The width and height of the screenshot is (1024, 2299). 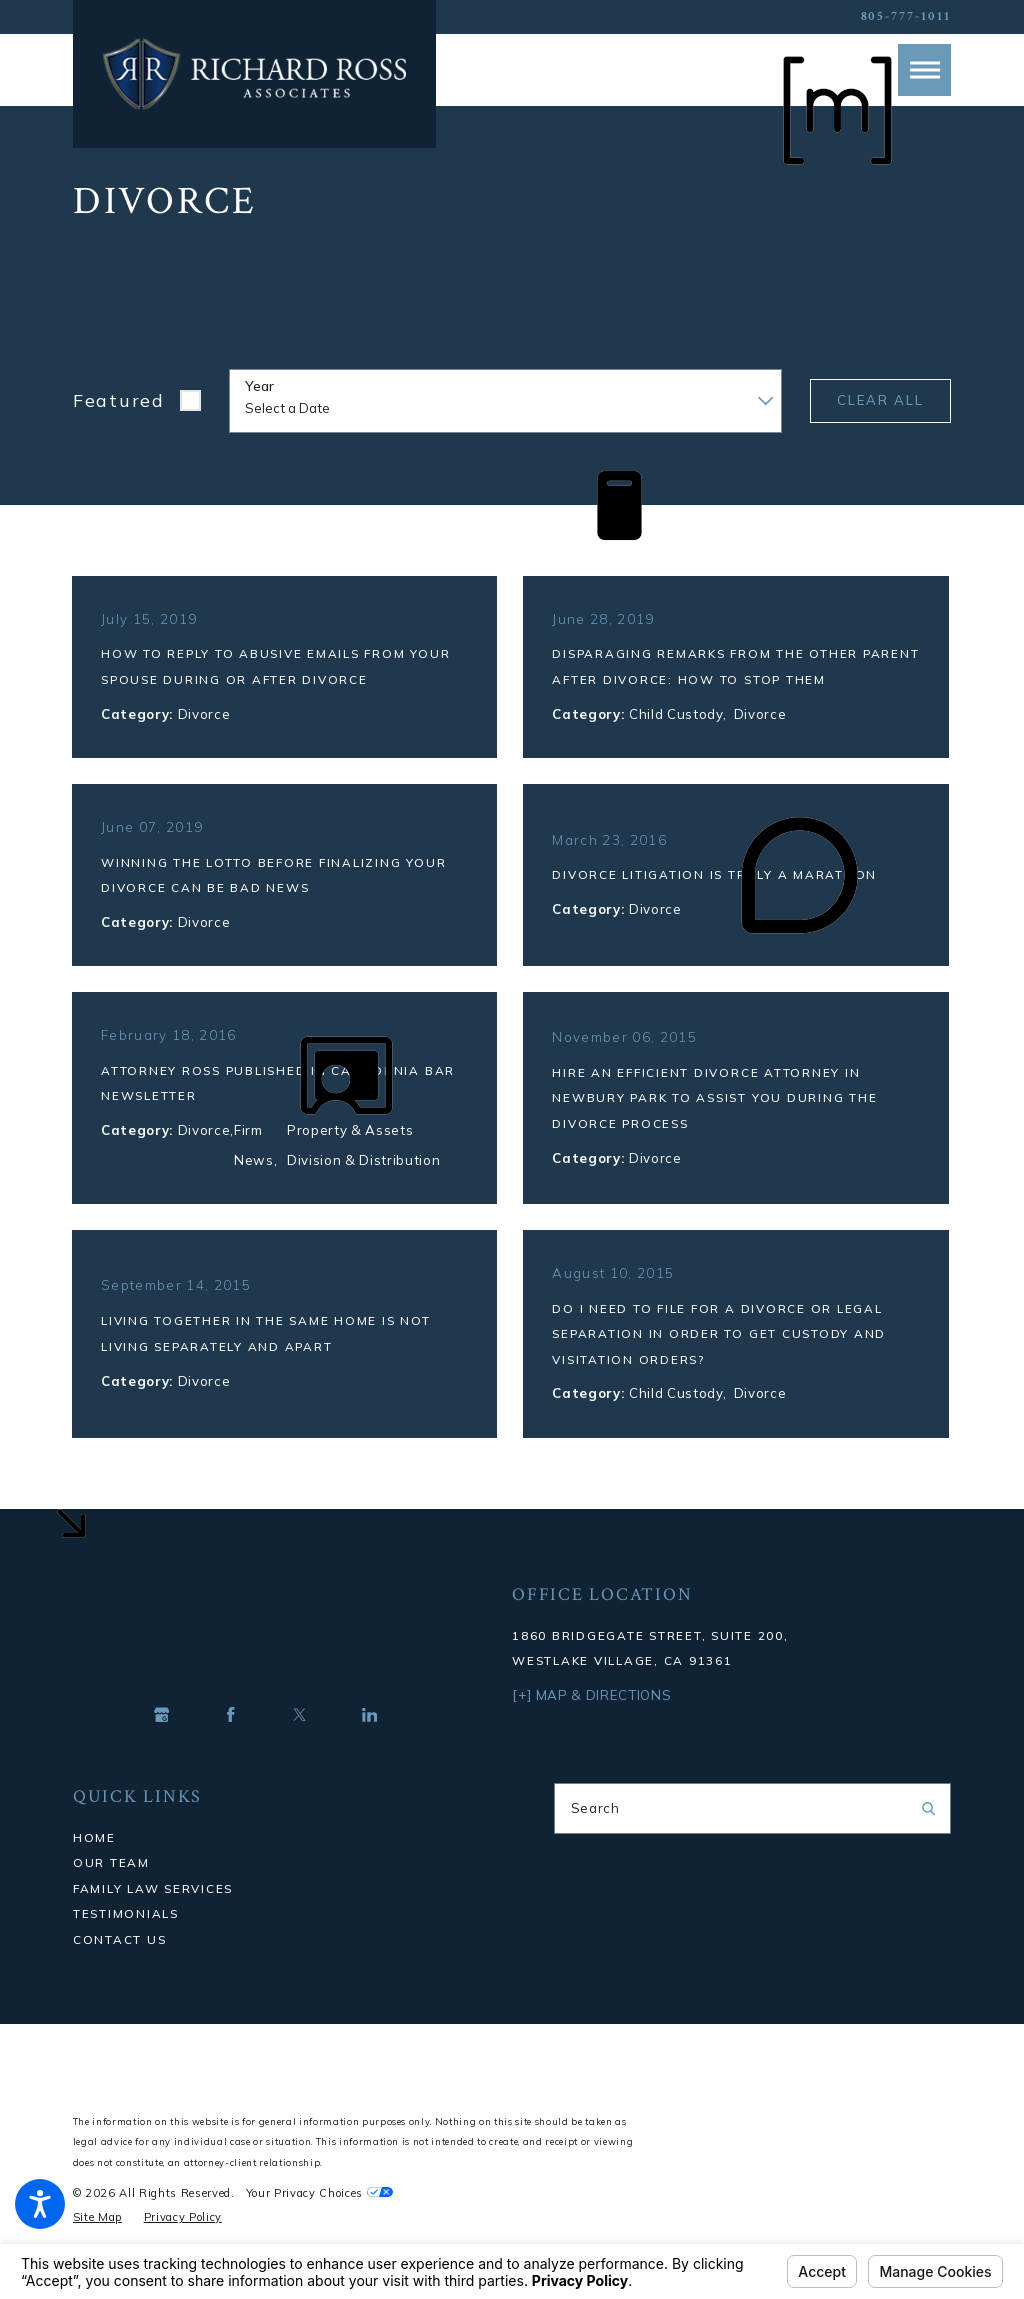 I want to click on open chat or messaging, so click(x=797, y=877).